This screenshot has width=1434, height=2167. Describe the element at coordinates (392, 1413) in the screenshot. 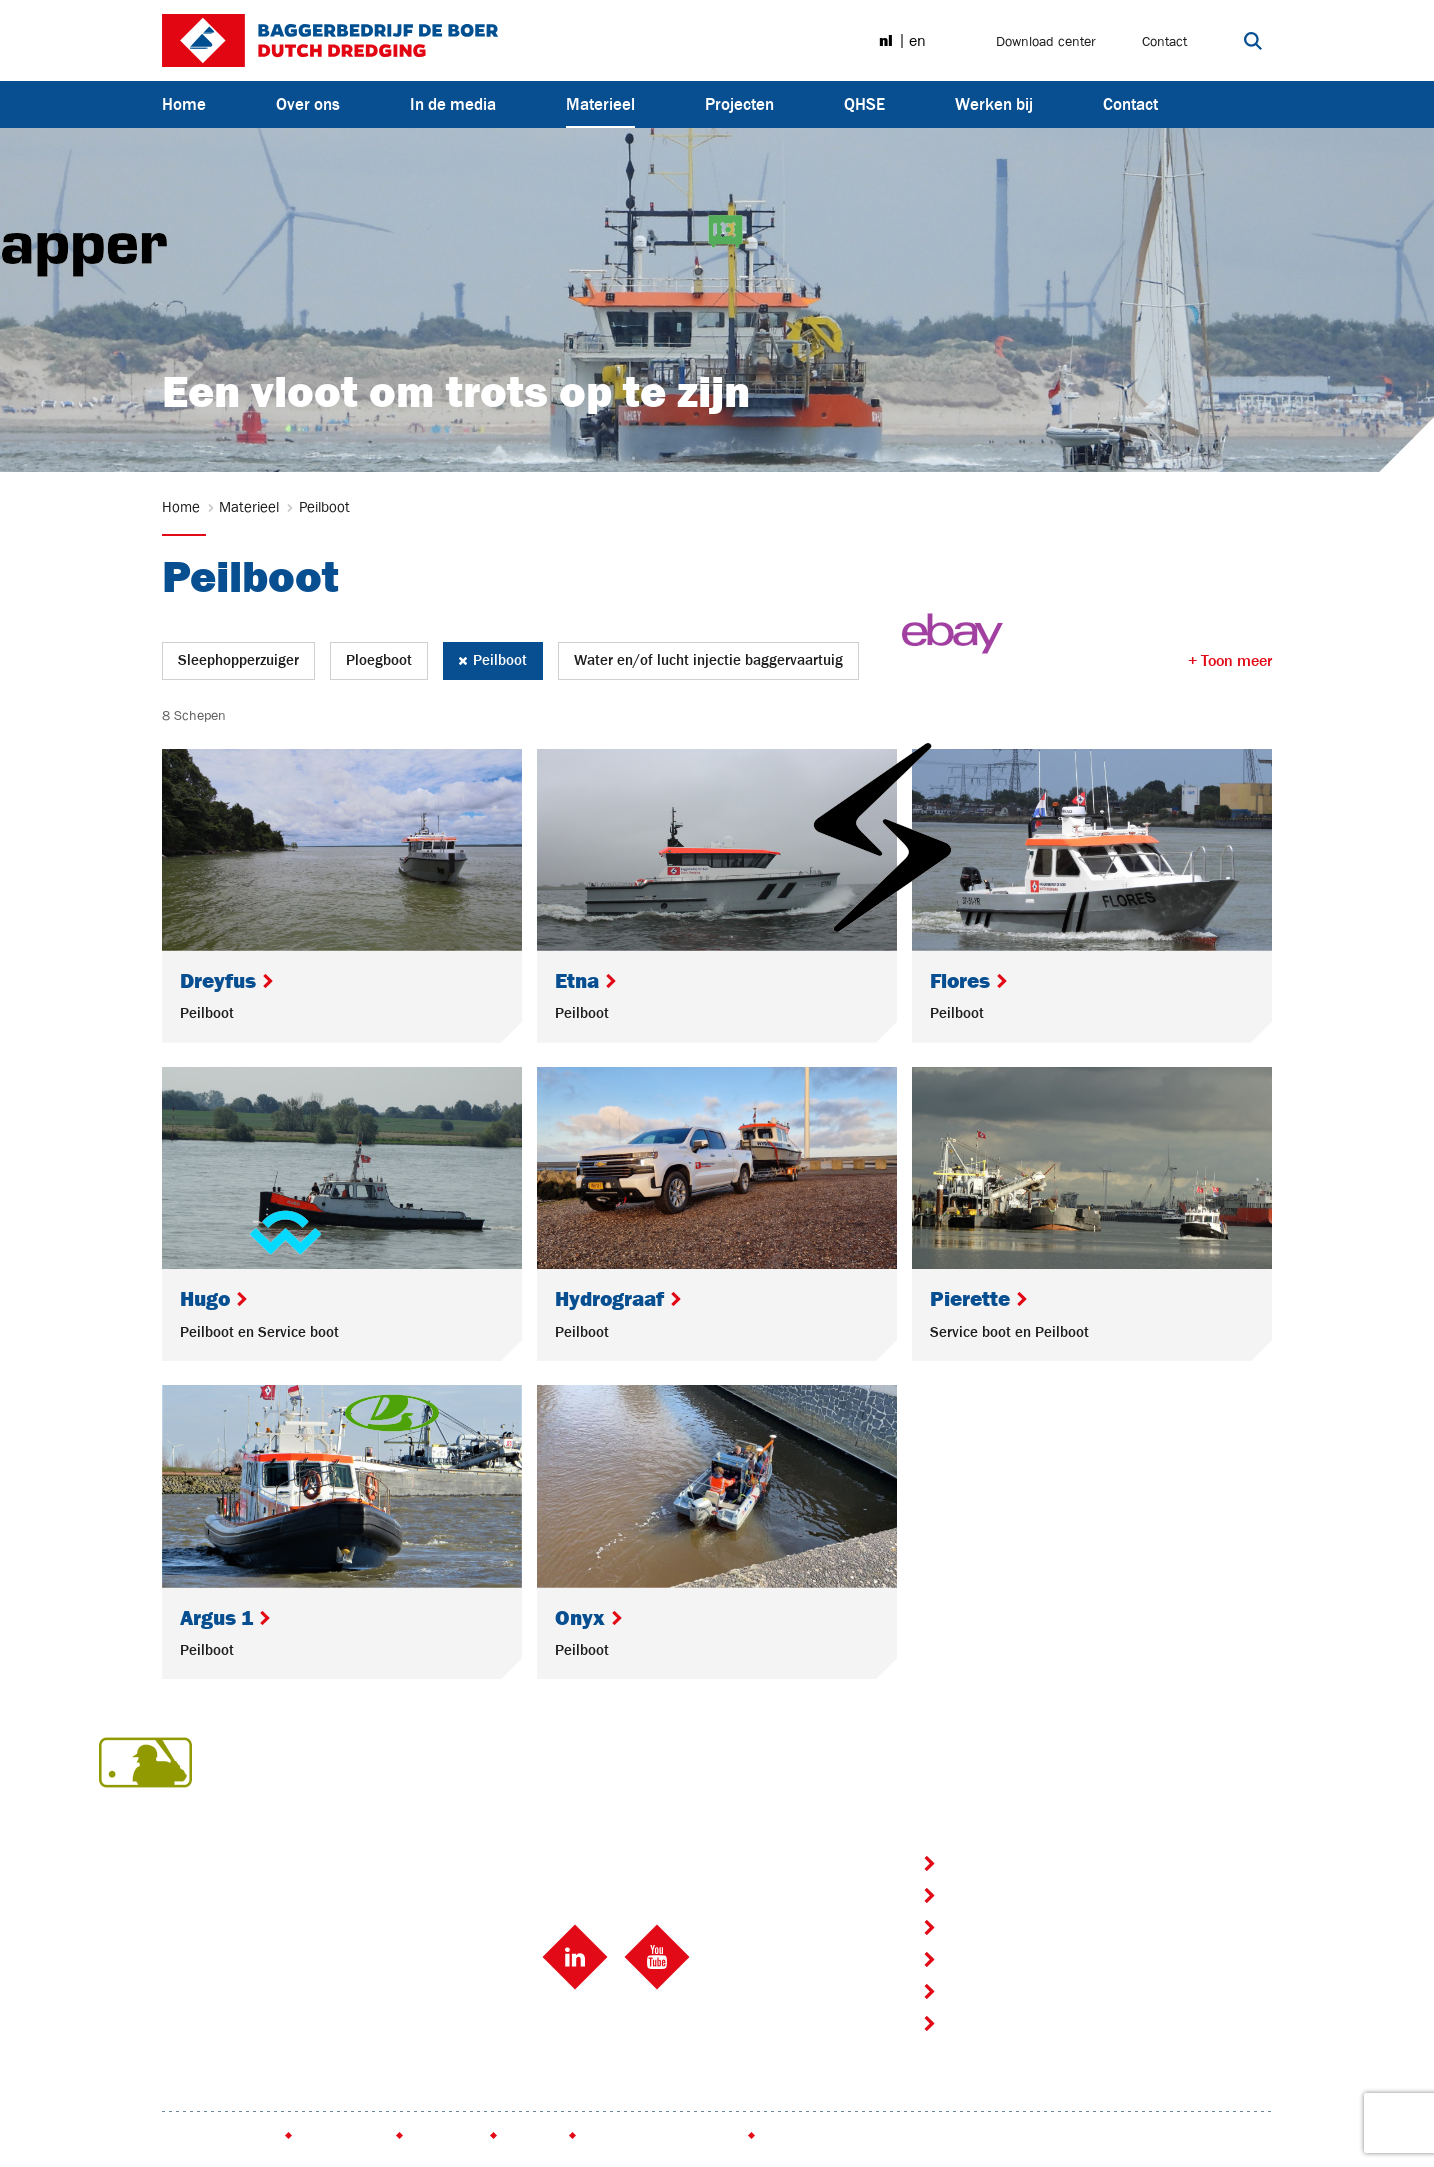

I see `Lada automotive brand logo` at that location.